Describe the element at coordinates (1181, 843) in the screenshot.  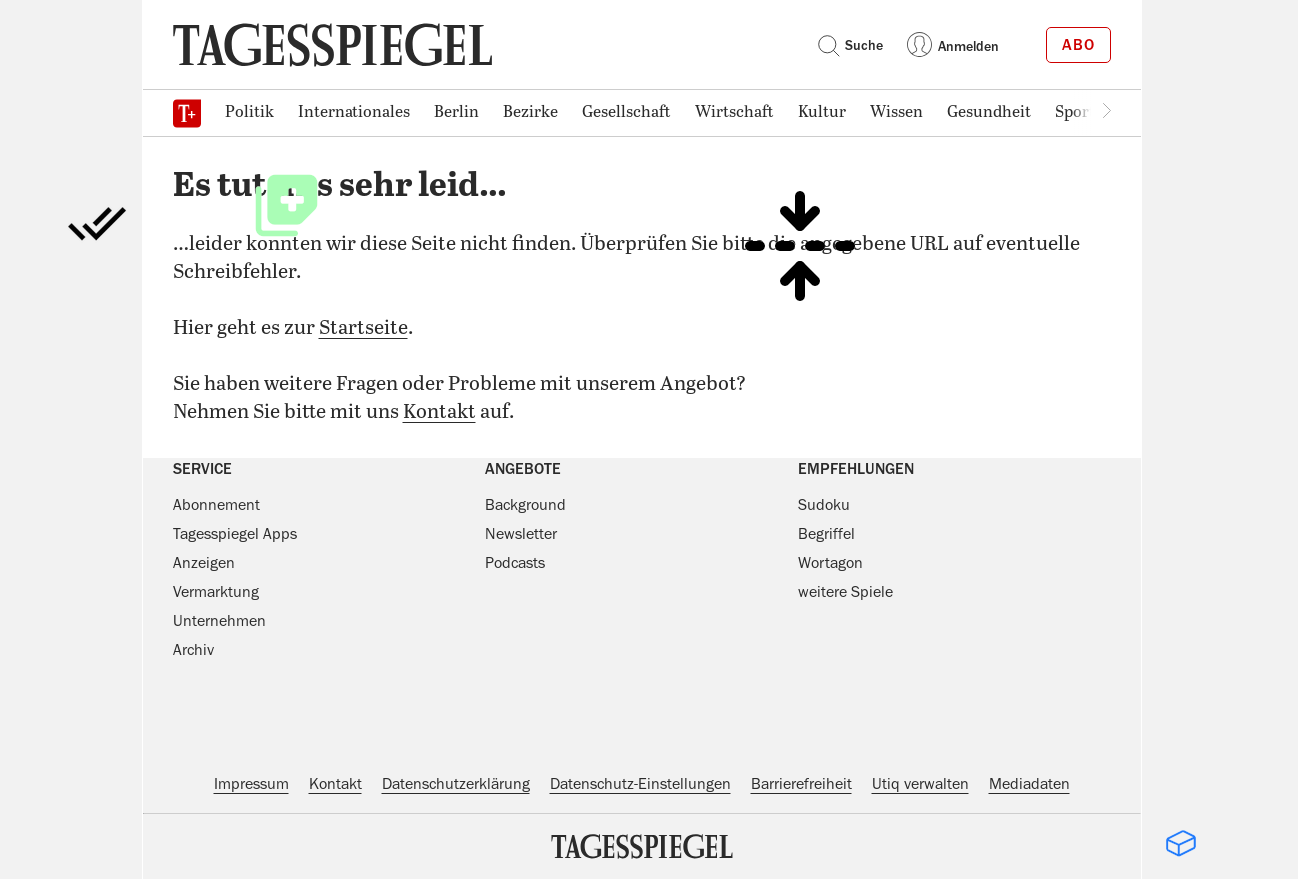
I see `represents a field or property in code structure` at that location.